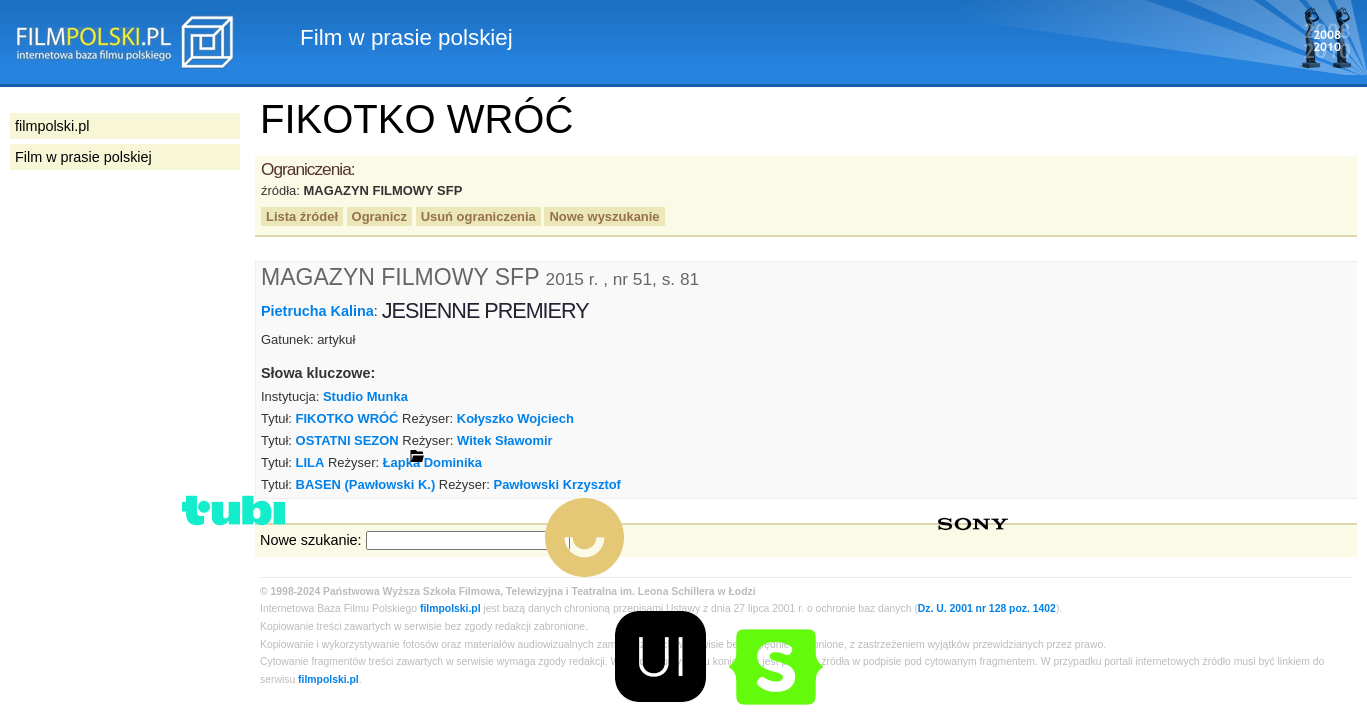  What do you see at coordinates (584, 537) in the screenshot?
I see `view your profile` at bounding box center [584, 537].